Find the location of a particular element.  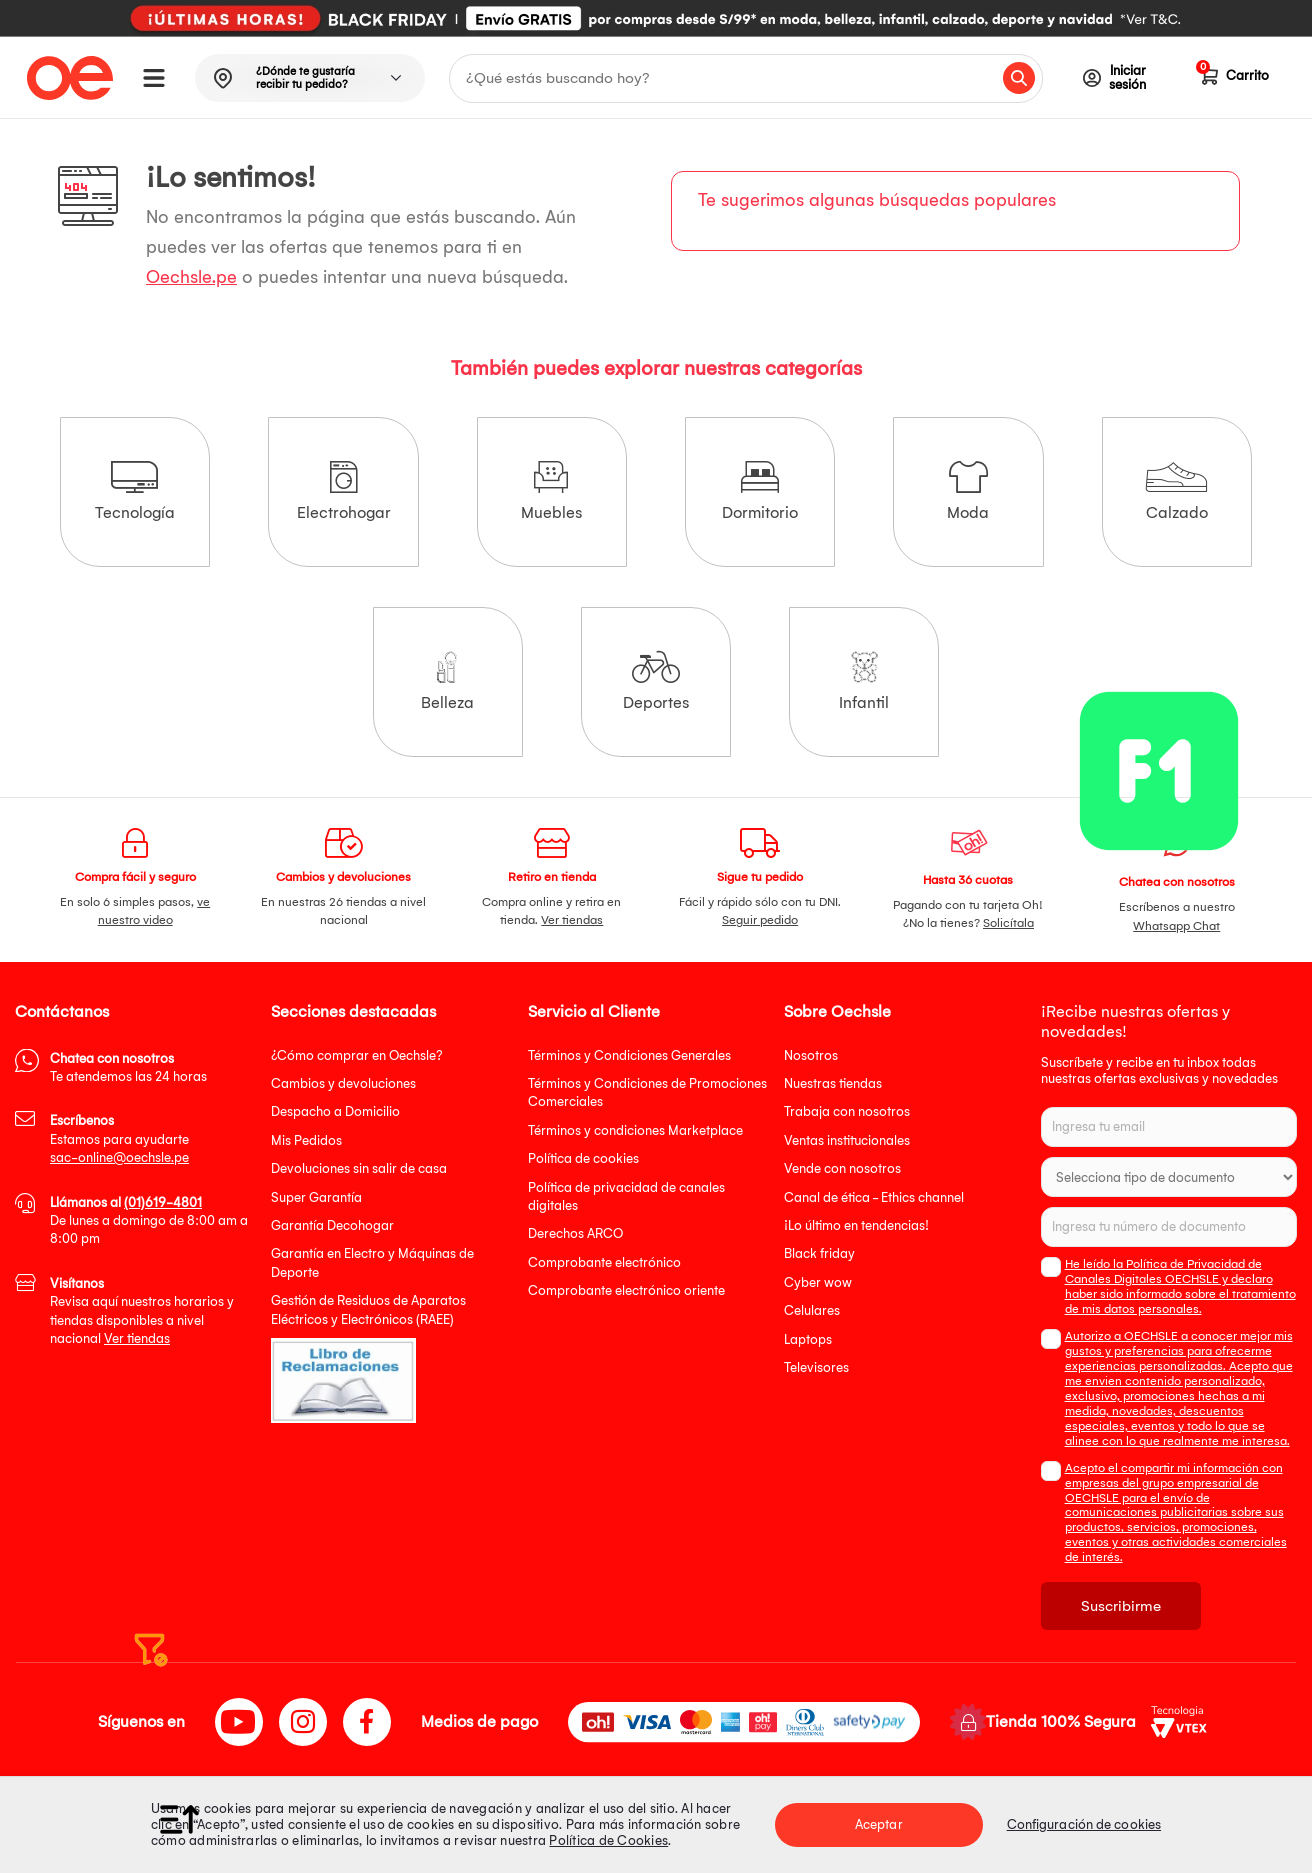

clear all active filters is located at coordinates (149, 1648).